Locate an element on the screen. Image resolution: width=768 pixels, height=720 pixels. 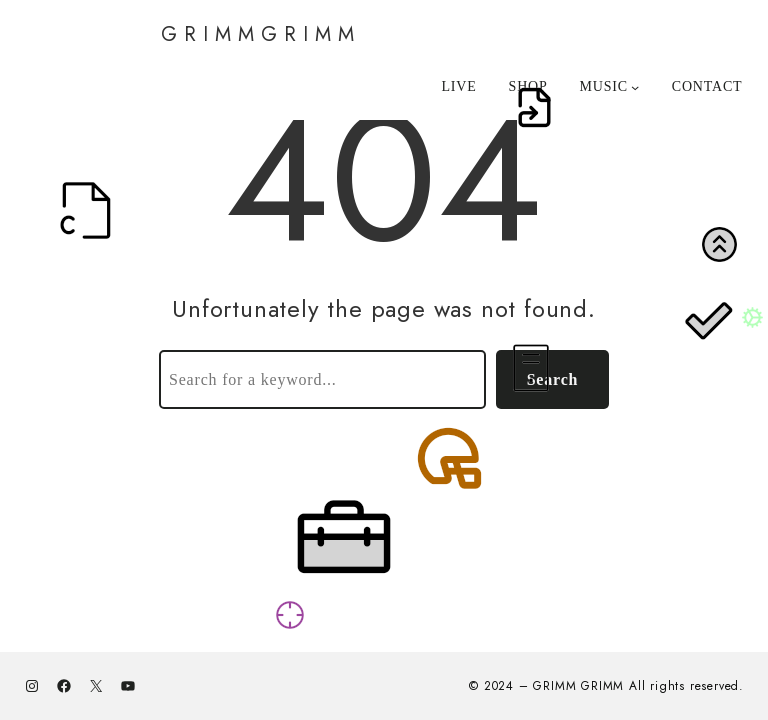
center map on current location is located at coordinates (290, 615).